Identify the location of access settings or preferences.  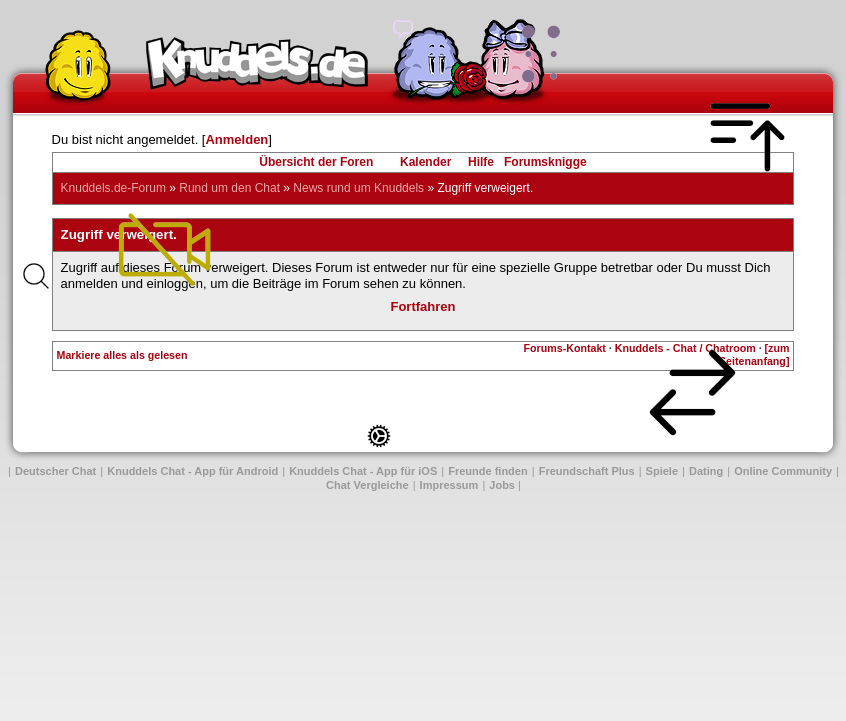
(379, 436).